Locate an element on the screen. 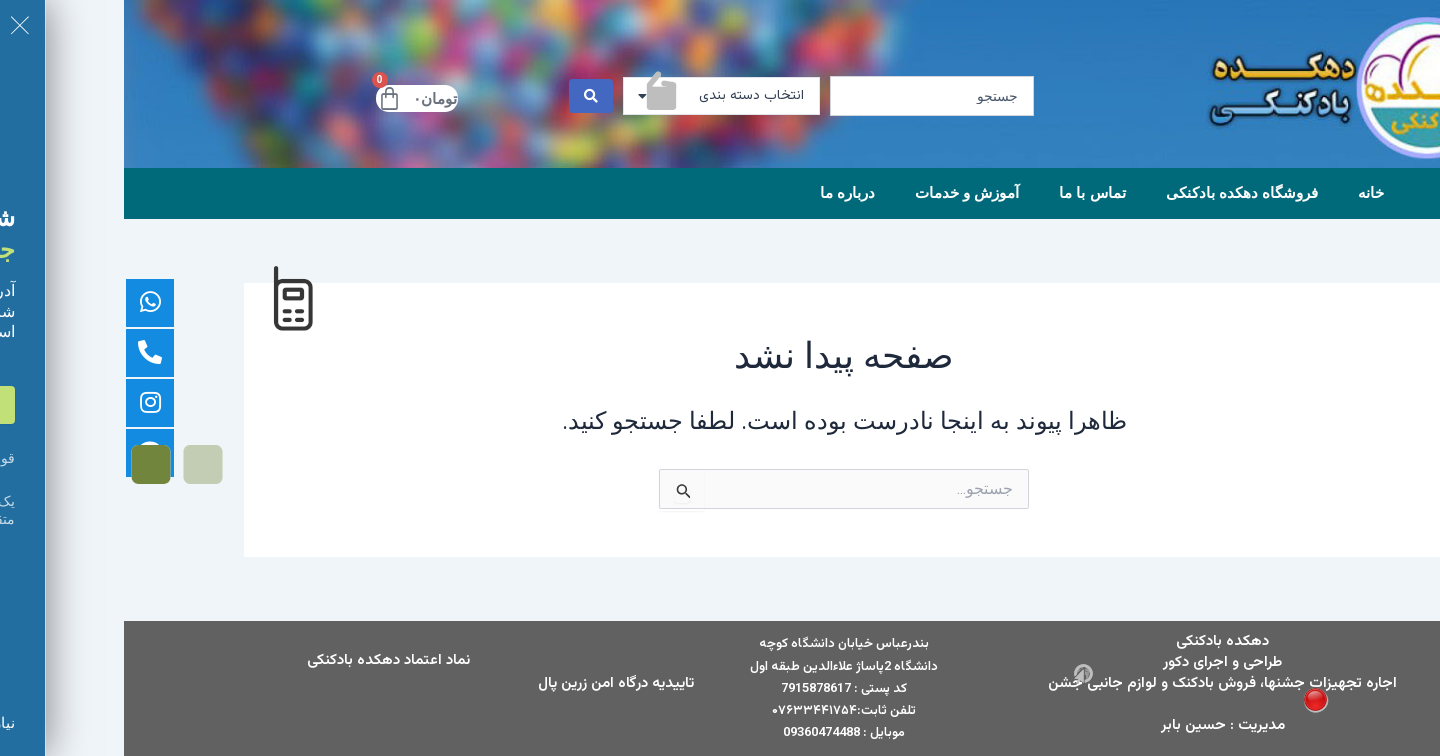 The height and width of the screenshot is (756, 1440). view task list or to-do items is located at coordinates (177, 471).